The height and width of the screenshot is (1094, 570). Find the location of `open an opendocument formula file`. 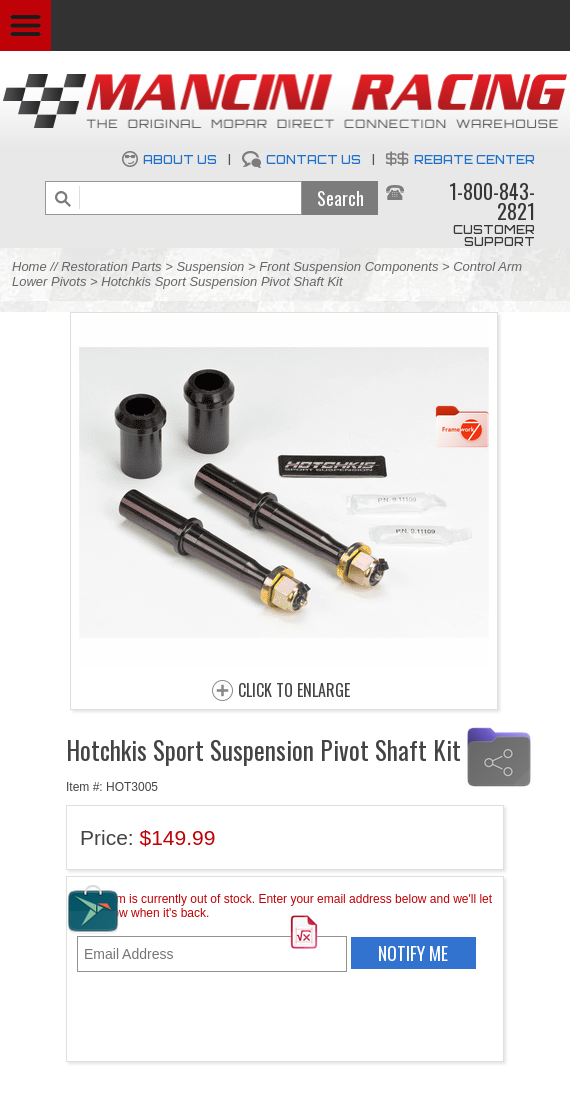

open an opendocument formula file is located at coordinates (304, 932).